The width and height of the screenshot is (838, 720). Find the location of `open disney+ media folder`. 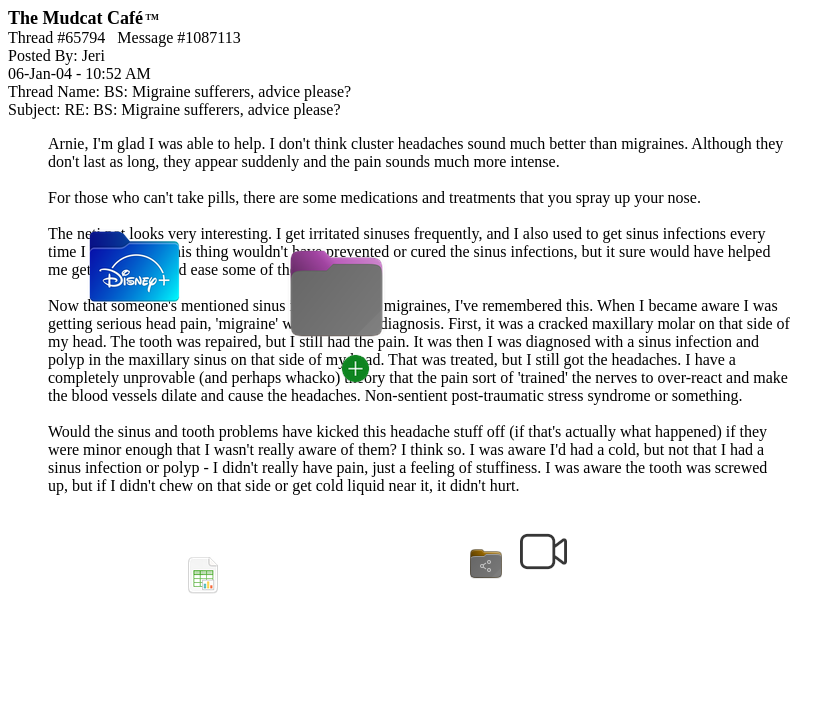

open disney+ media folder is located at coordinates (134, 269).